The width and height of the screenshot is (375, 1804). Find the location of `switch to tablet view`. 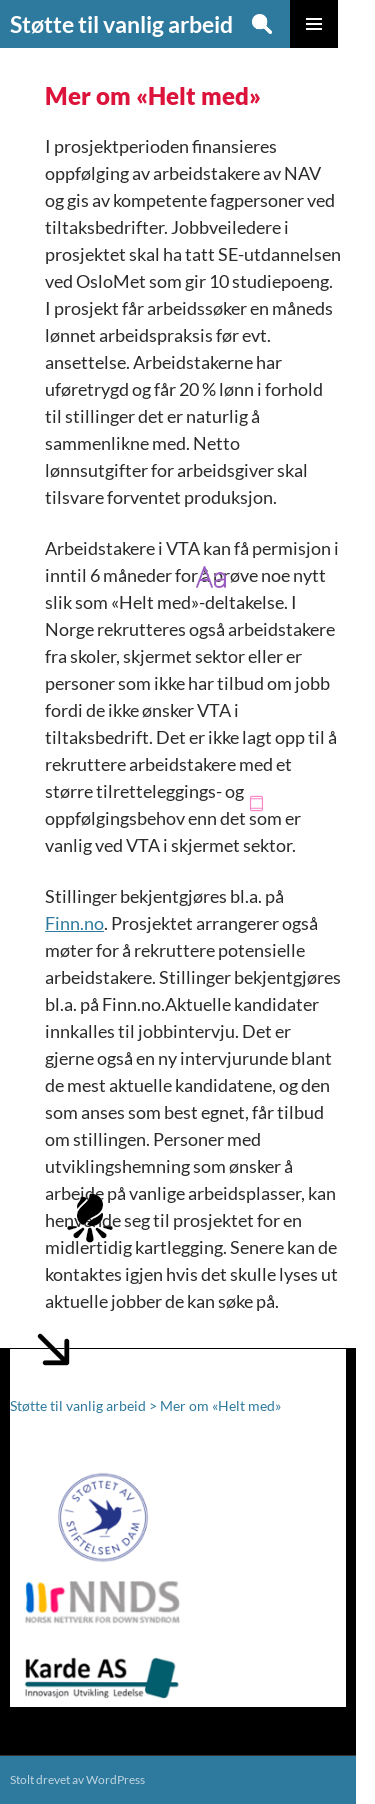

switch to tablet view is located at coordinates (256, 803).